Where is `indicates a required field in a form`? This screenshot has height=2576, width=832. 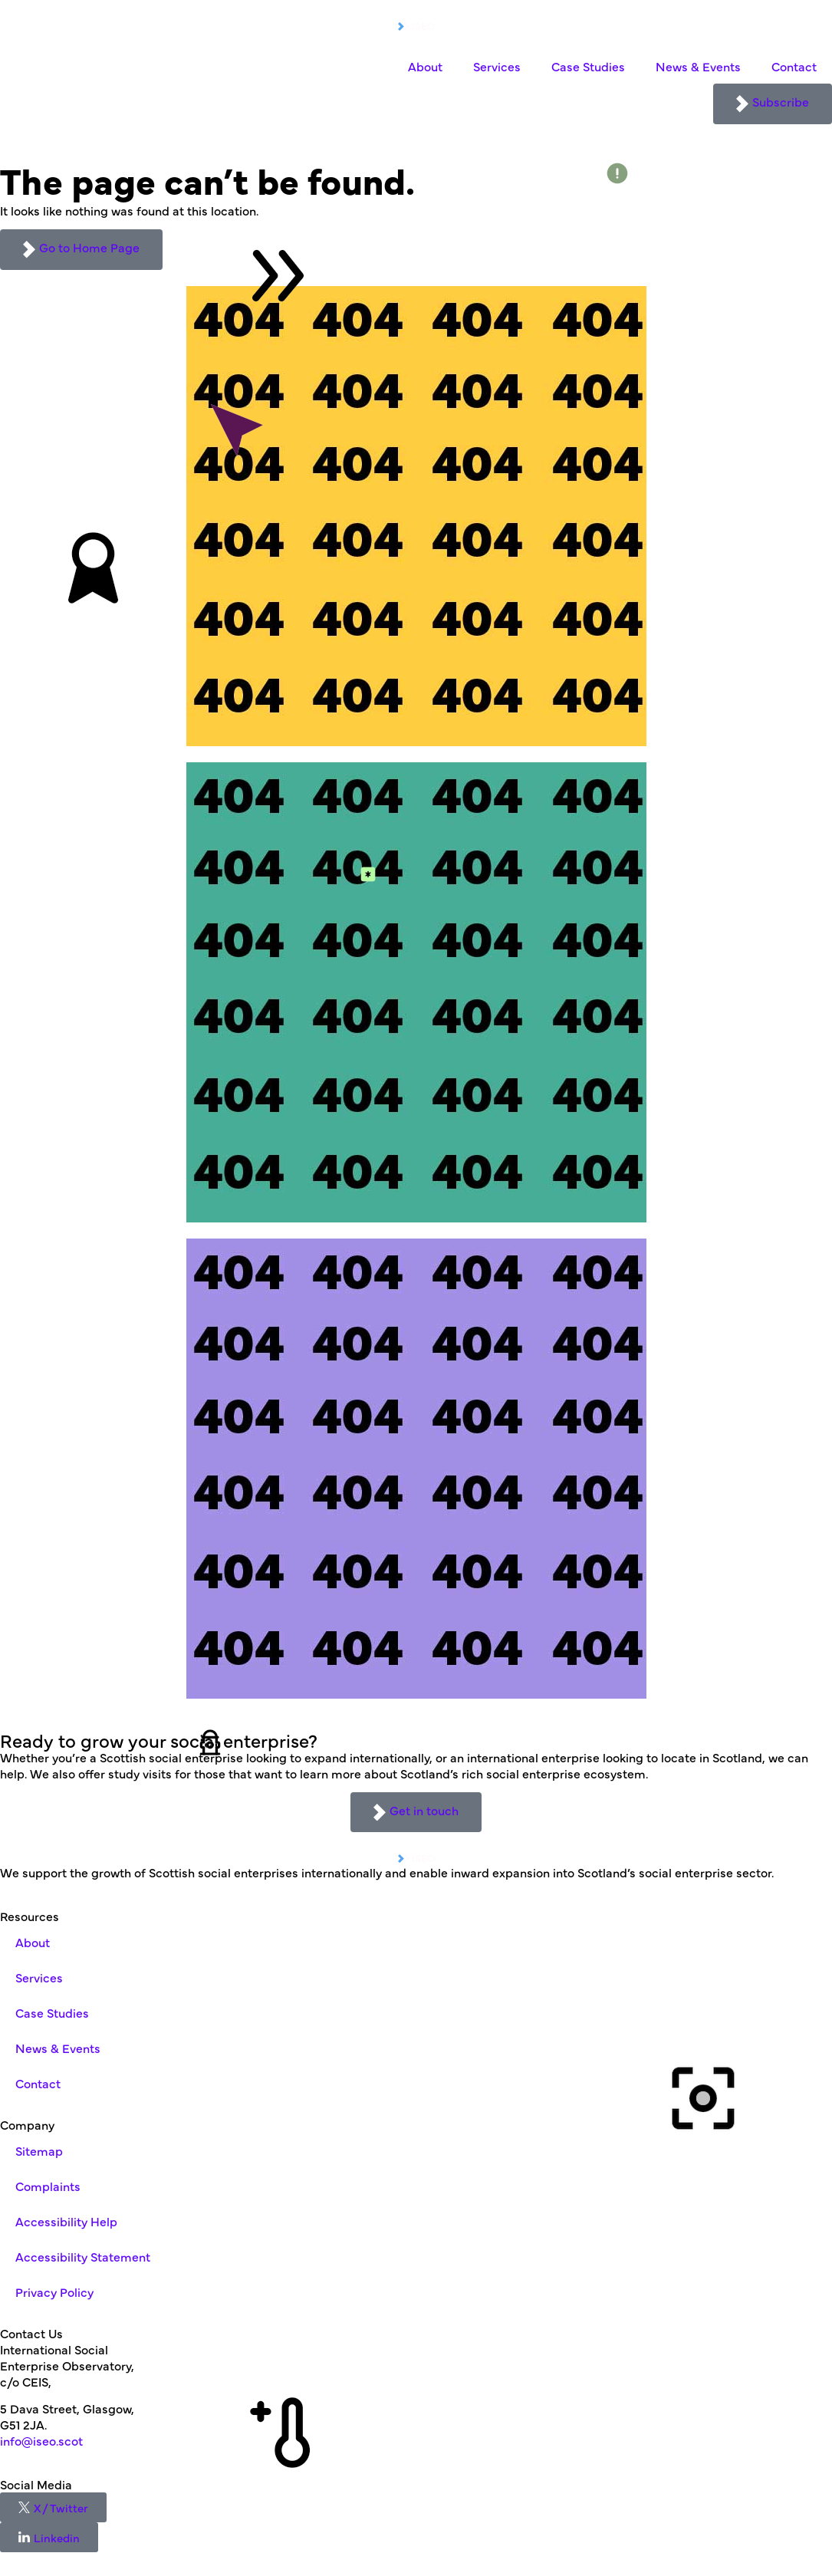 indicates a required field in a form is located at coordinates (368, 874).